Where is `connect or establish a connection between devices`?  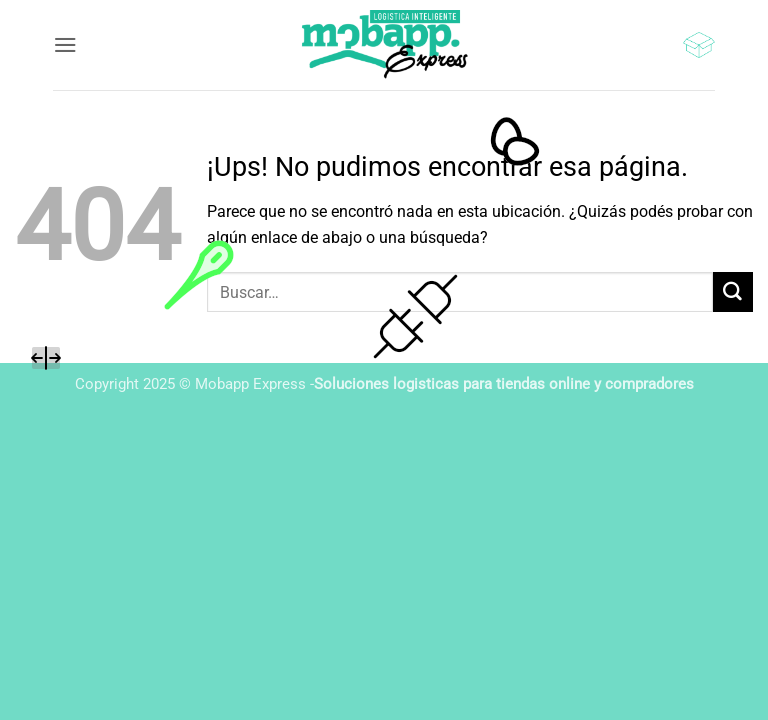 connect or establish a connection between devices is located at coordinates (415, 316).